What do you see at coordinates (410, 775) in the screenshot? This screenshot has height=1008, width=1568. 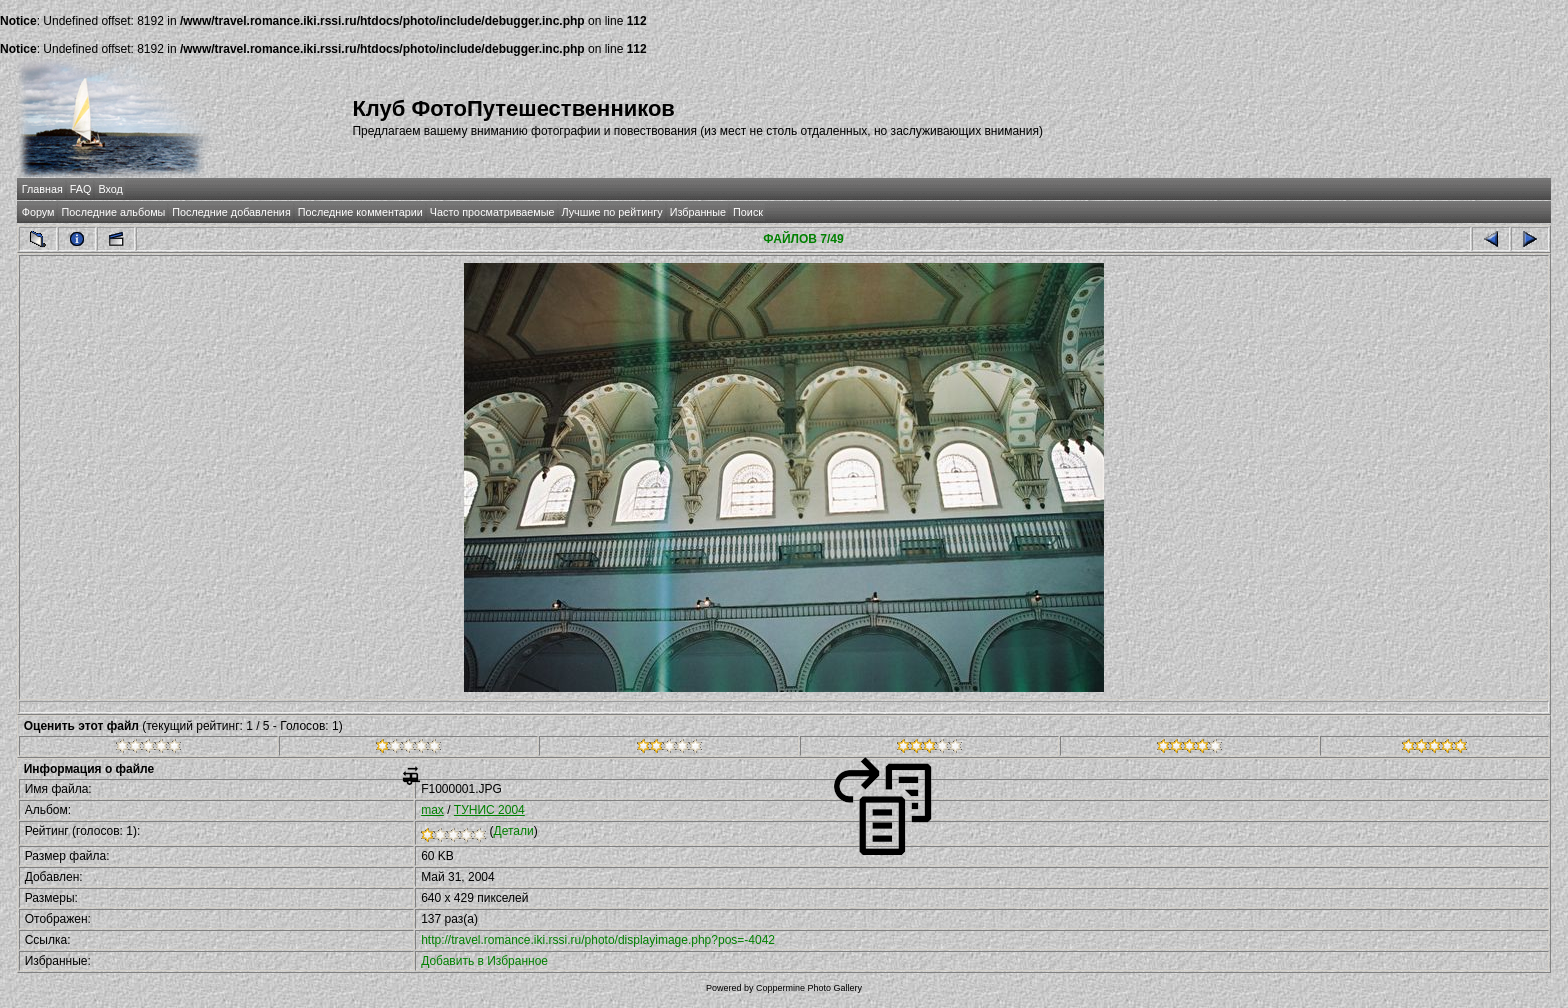 I see `indicates RV hookup availability at a location` at bounding box center [410, 775].